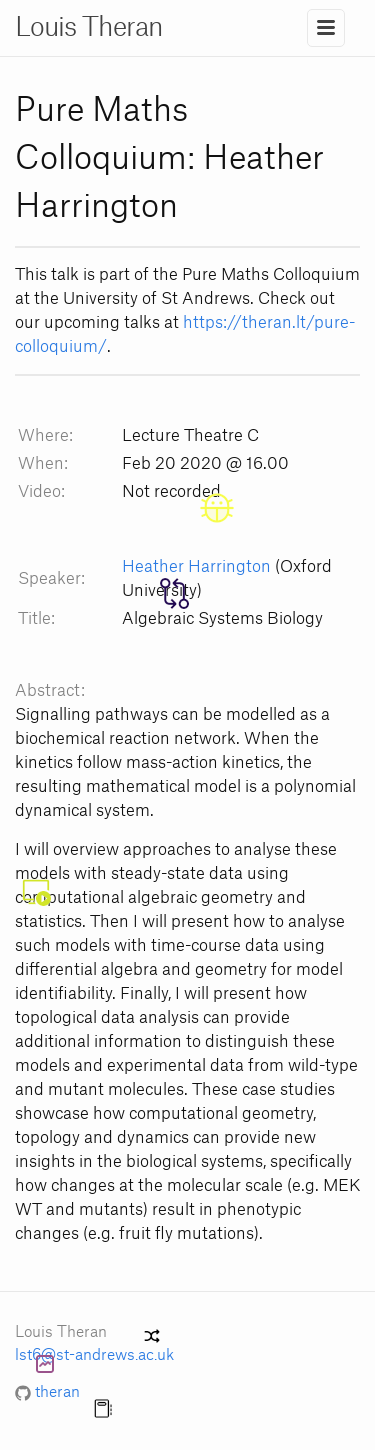 The height and width of the screenshot is (1450, 375). What do you see at coordinates (36, 891) in the screenshot?
I see `indicates a virtual machine is currently running` at bounding box center [36, 891].